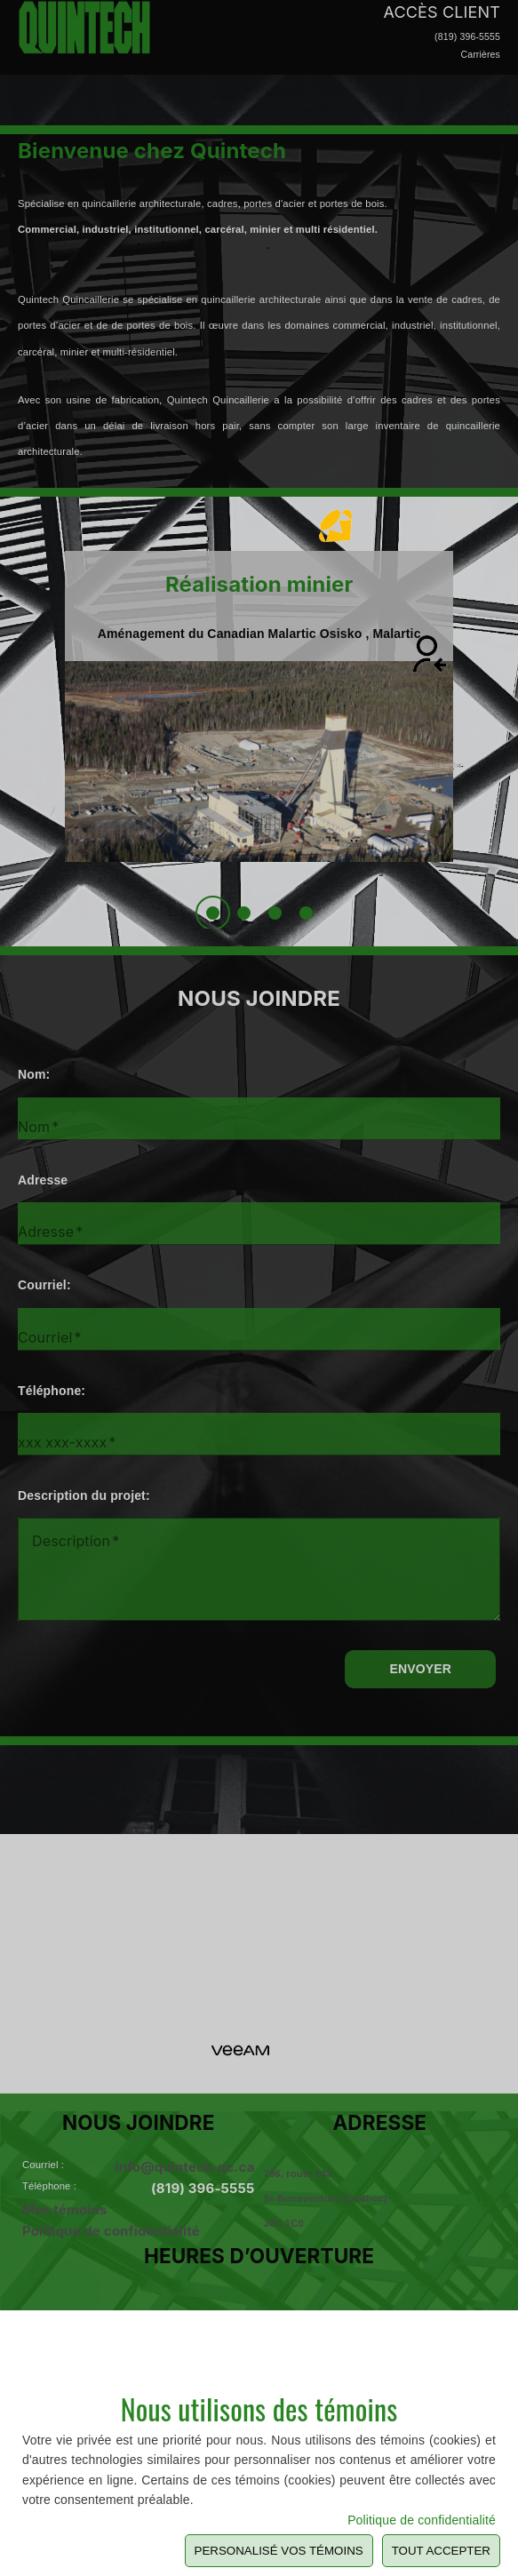 Image resolution: width=518 pixels, height=2576 pixels. What do you see at coordinates (354, 844) in the screenshot?
I see `air serbia airline logo` at bounding box center [354, 844].